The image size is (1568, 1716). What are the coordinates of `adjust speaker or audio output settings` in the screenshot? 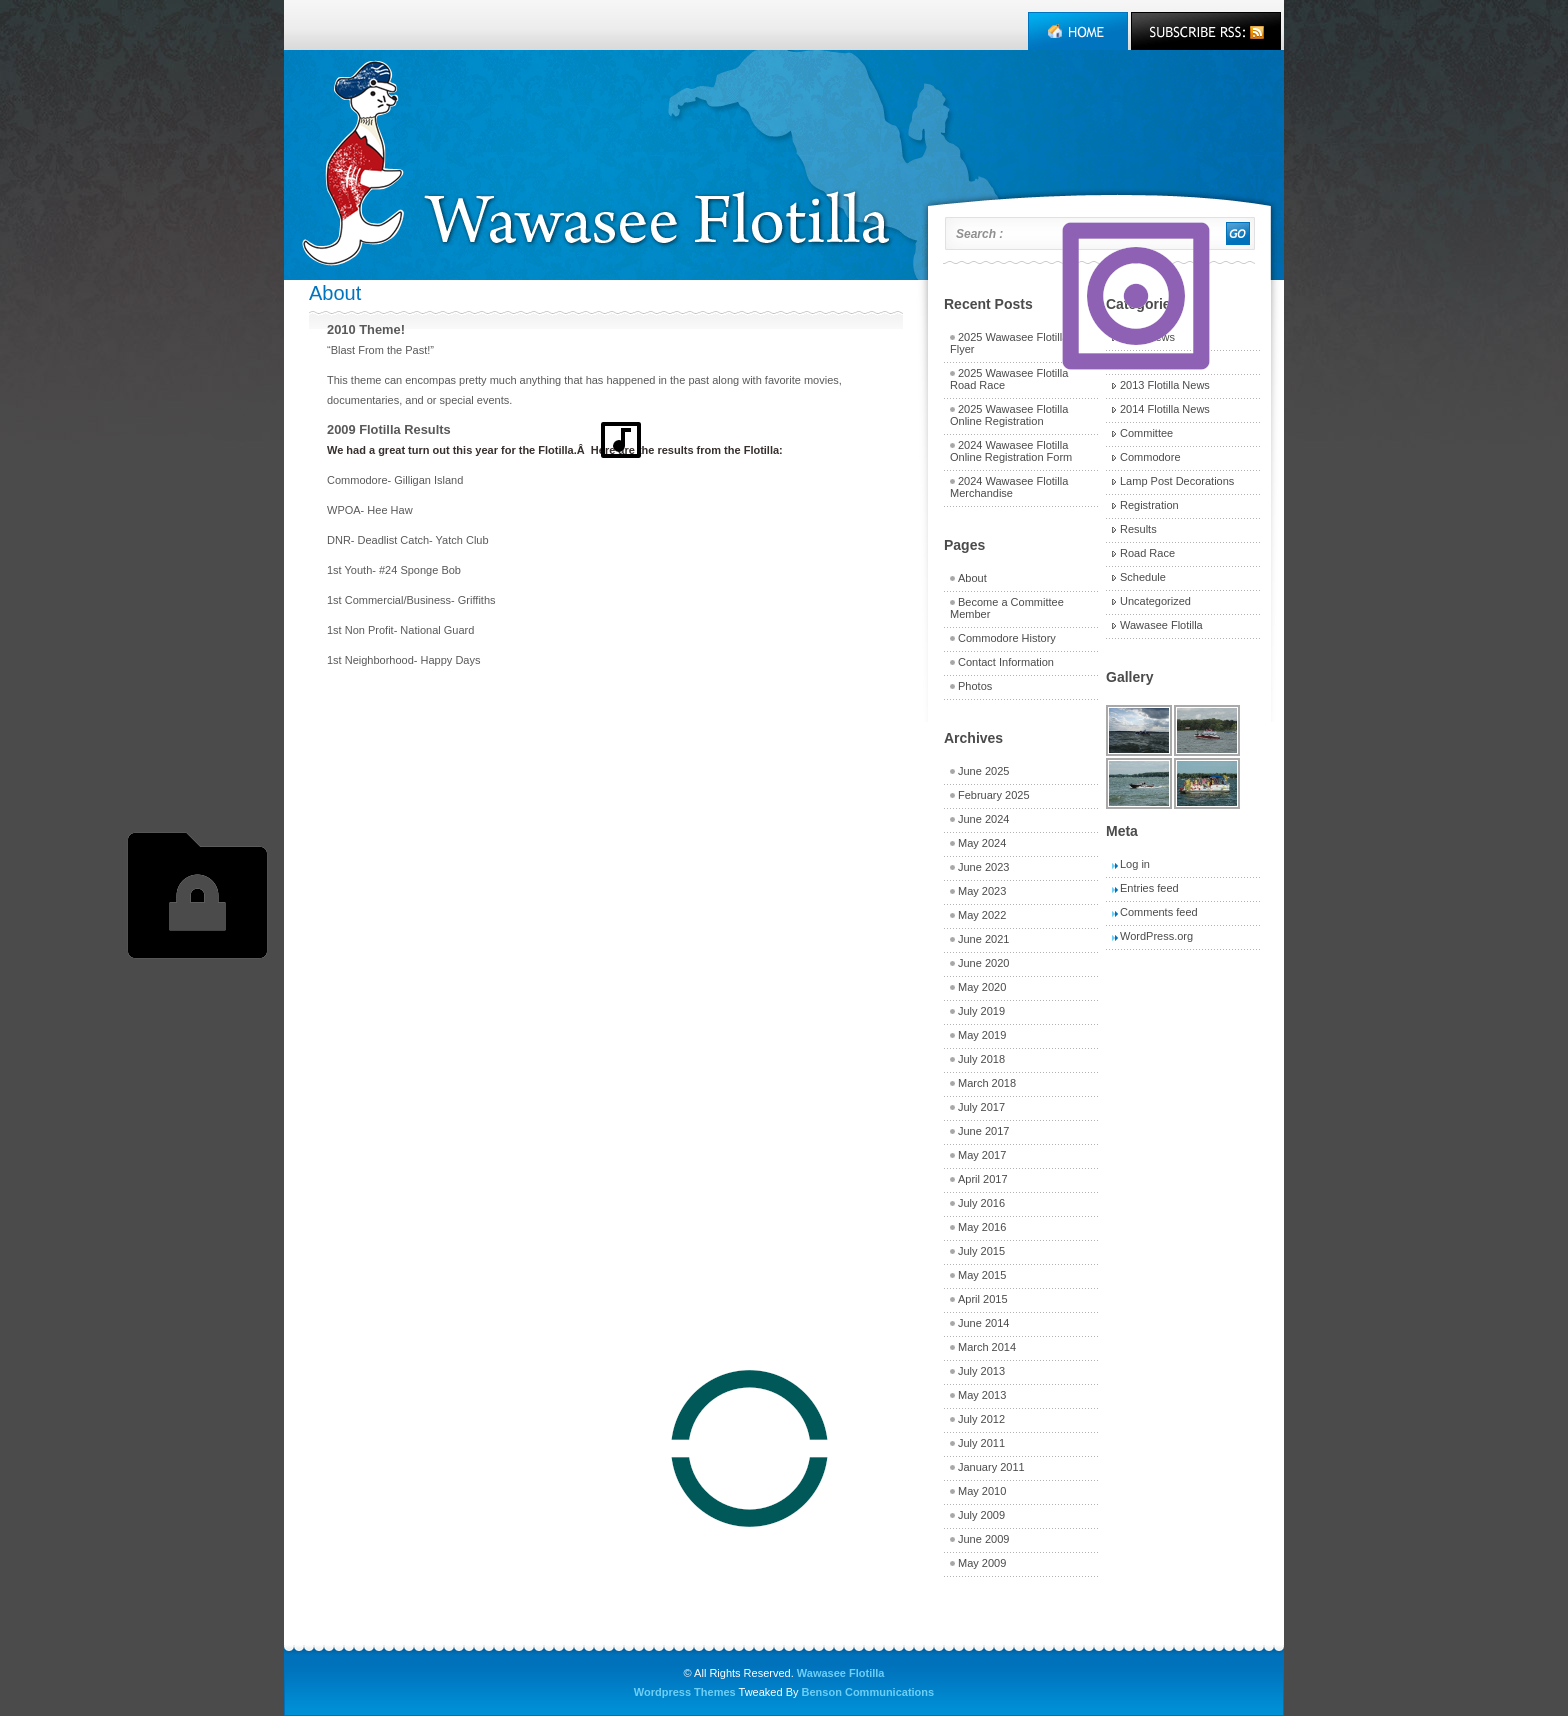 It's located at (1136, 296).